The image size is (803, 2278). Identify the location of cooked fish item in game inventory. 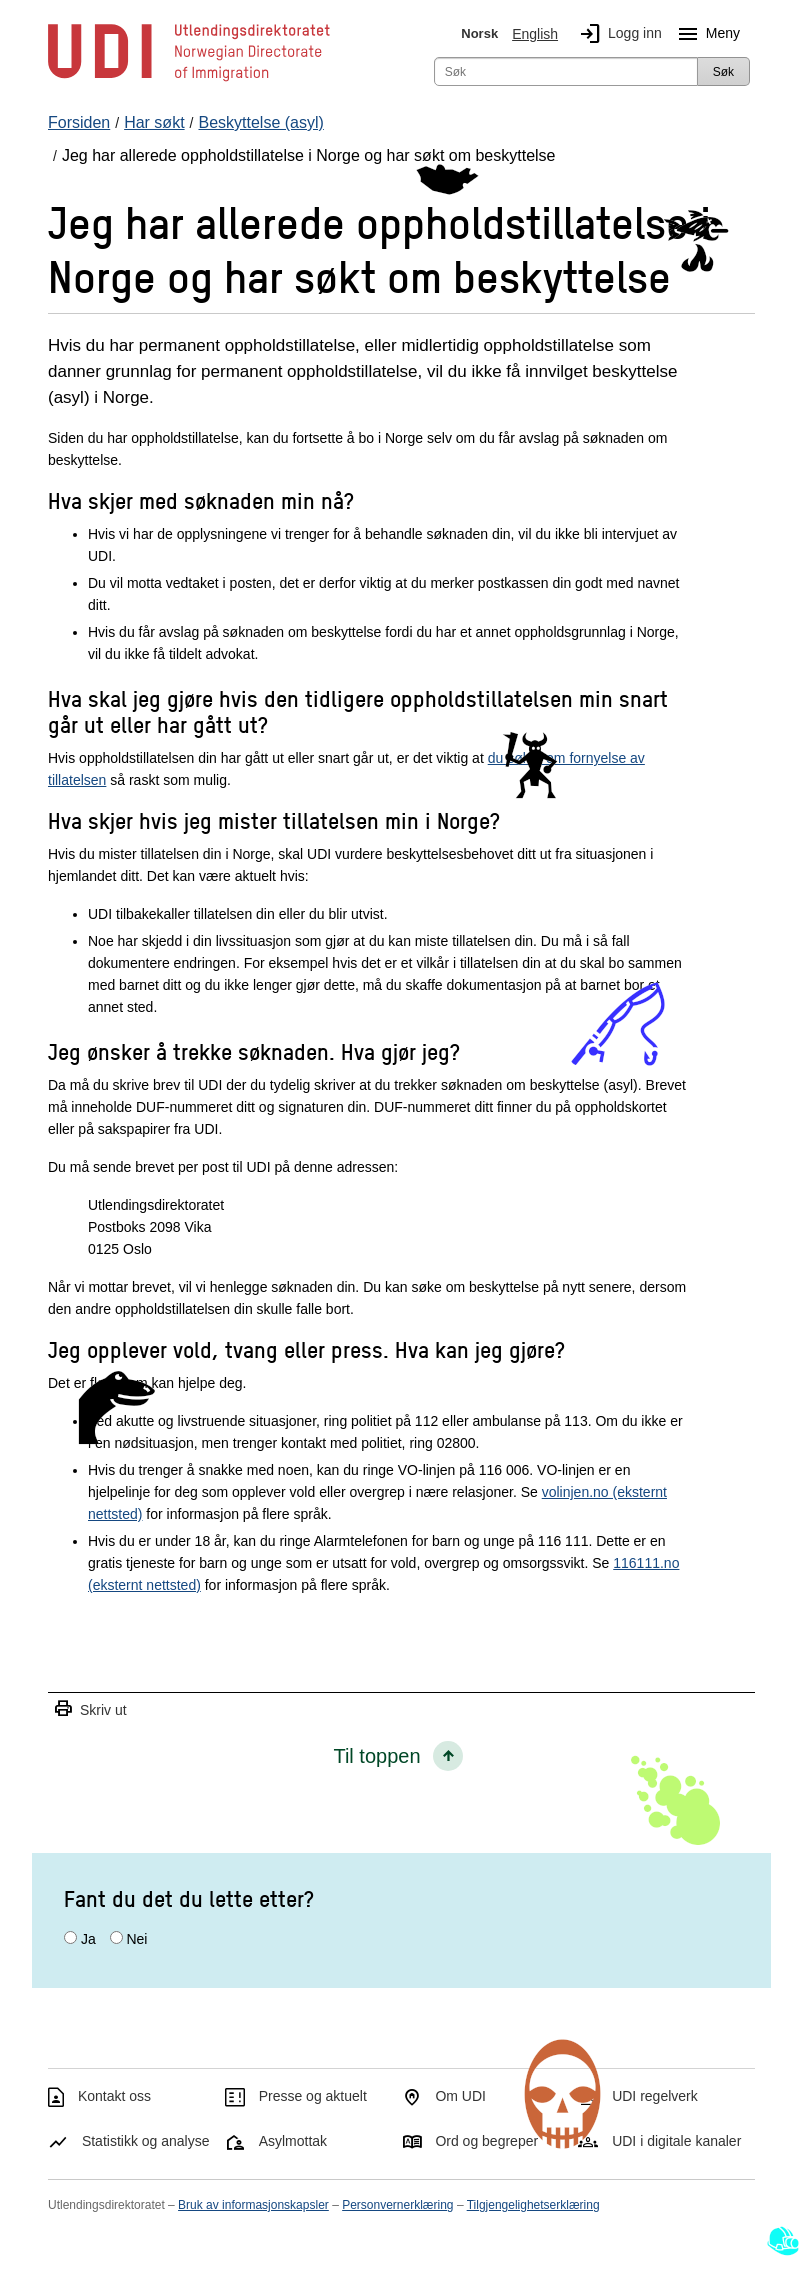
(696, 241).